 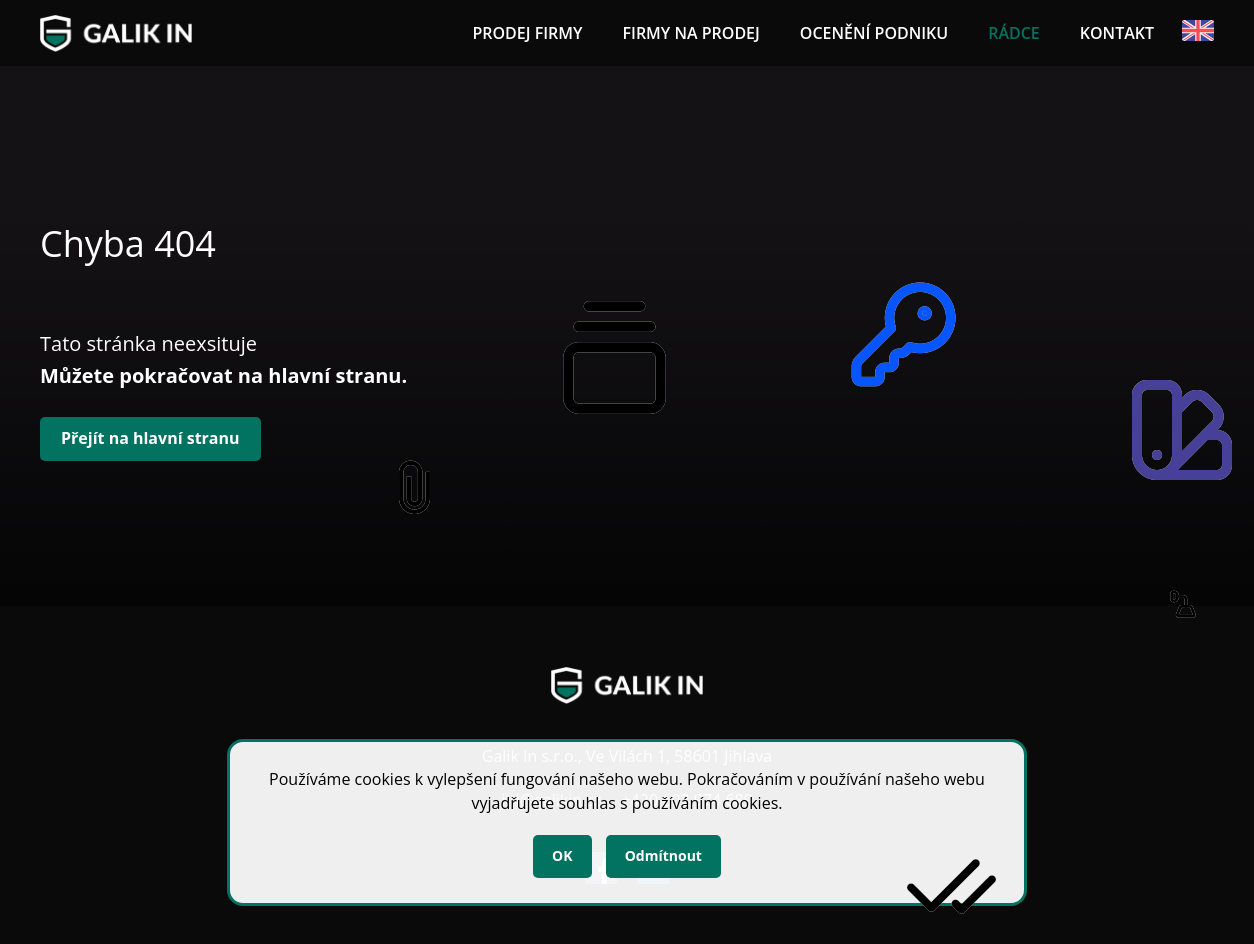 I want to click on toggle wall lamp or sconce lighting, so click(x=1183, y=605).